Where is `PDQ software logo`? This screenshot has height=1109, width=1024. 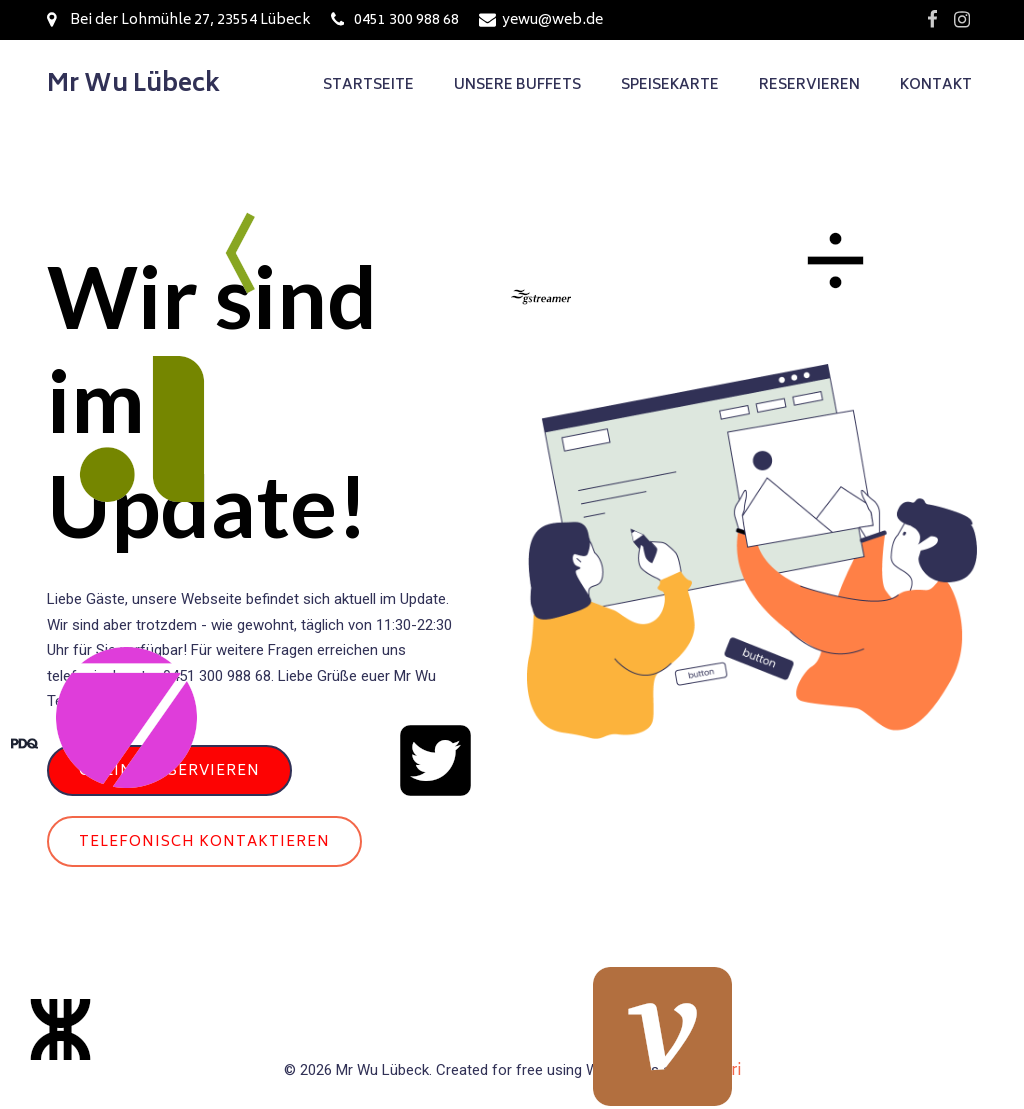
PDQ software logo is located at coordinates (24, 743).